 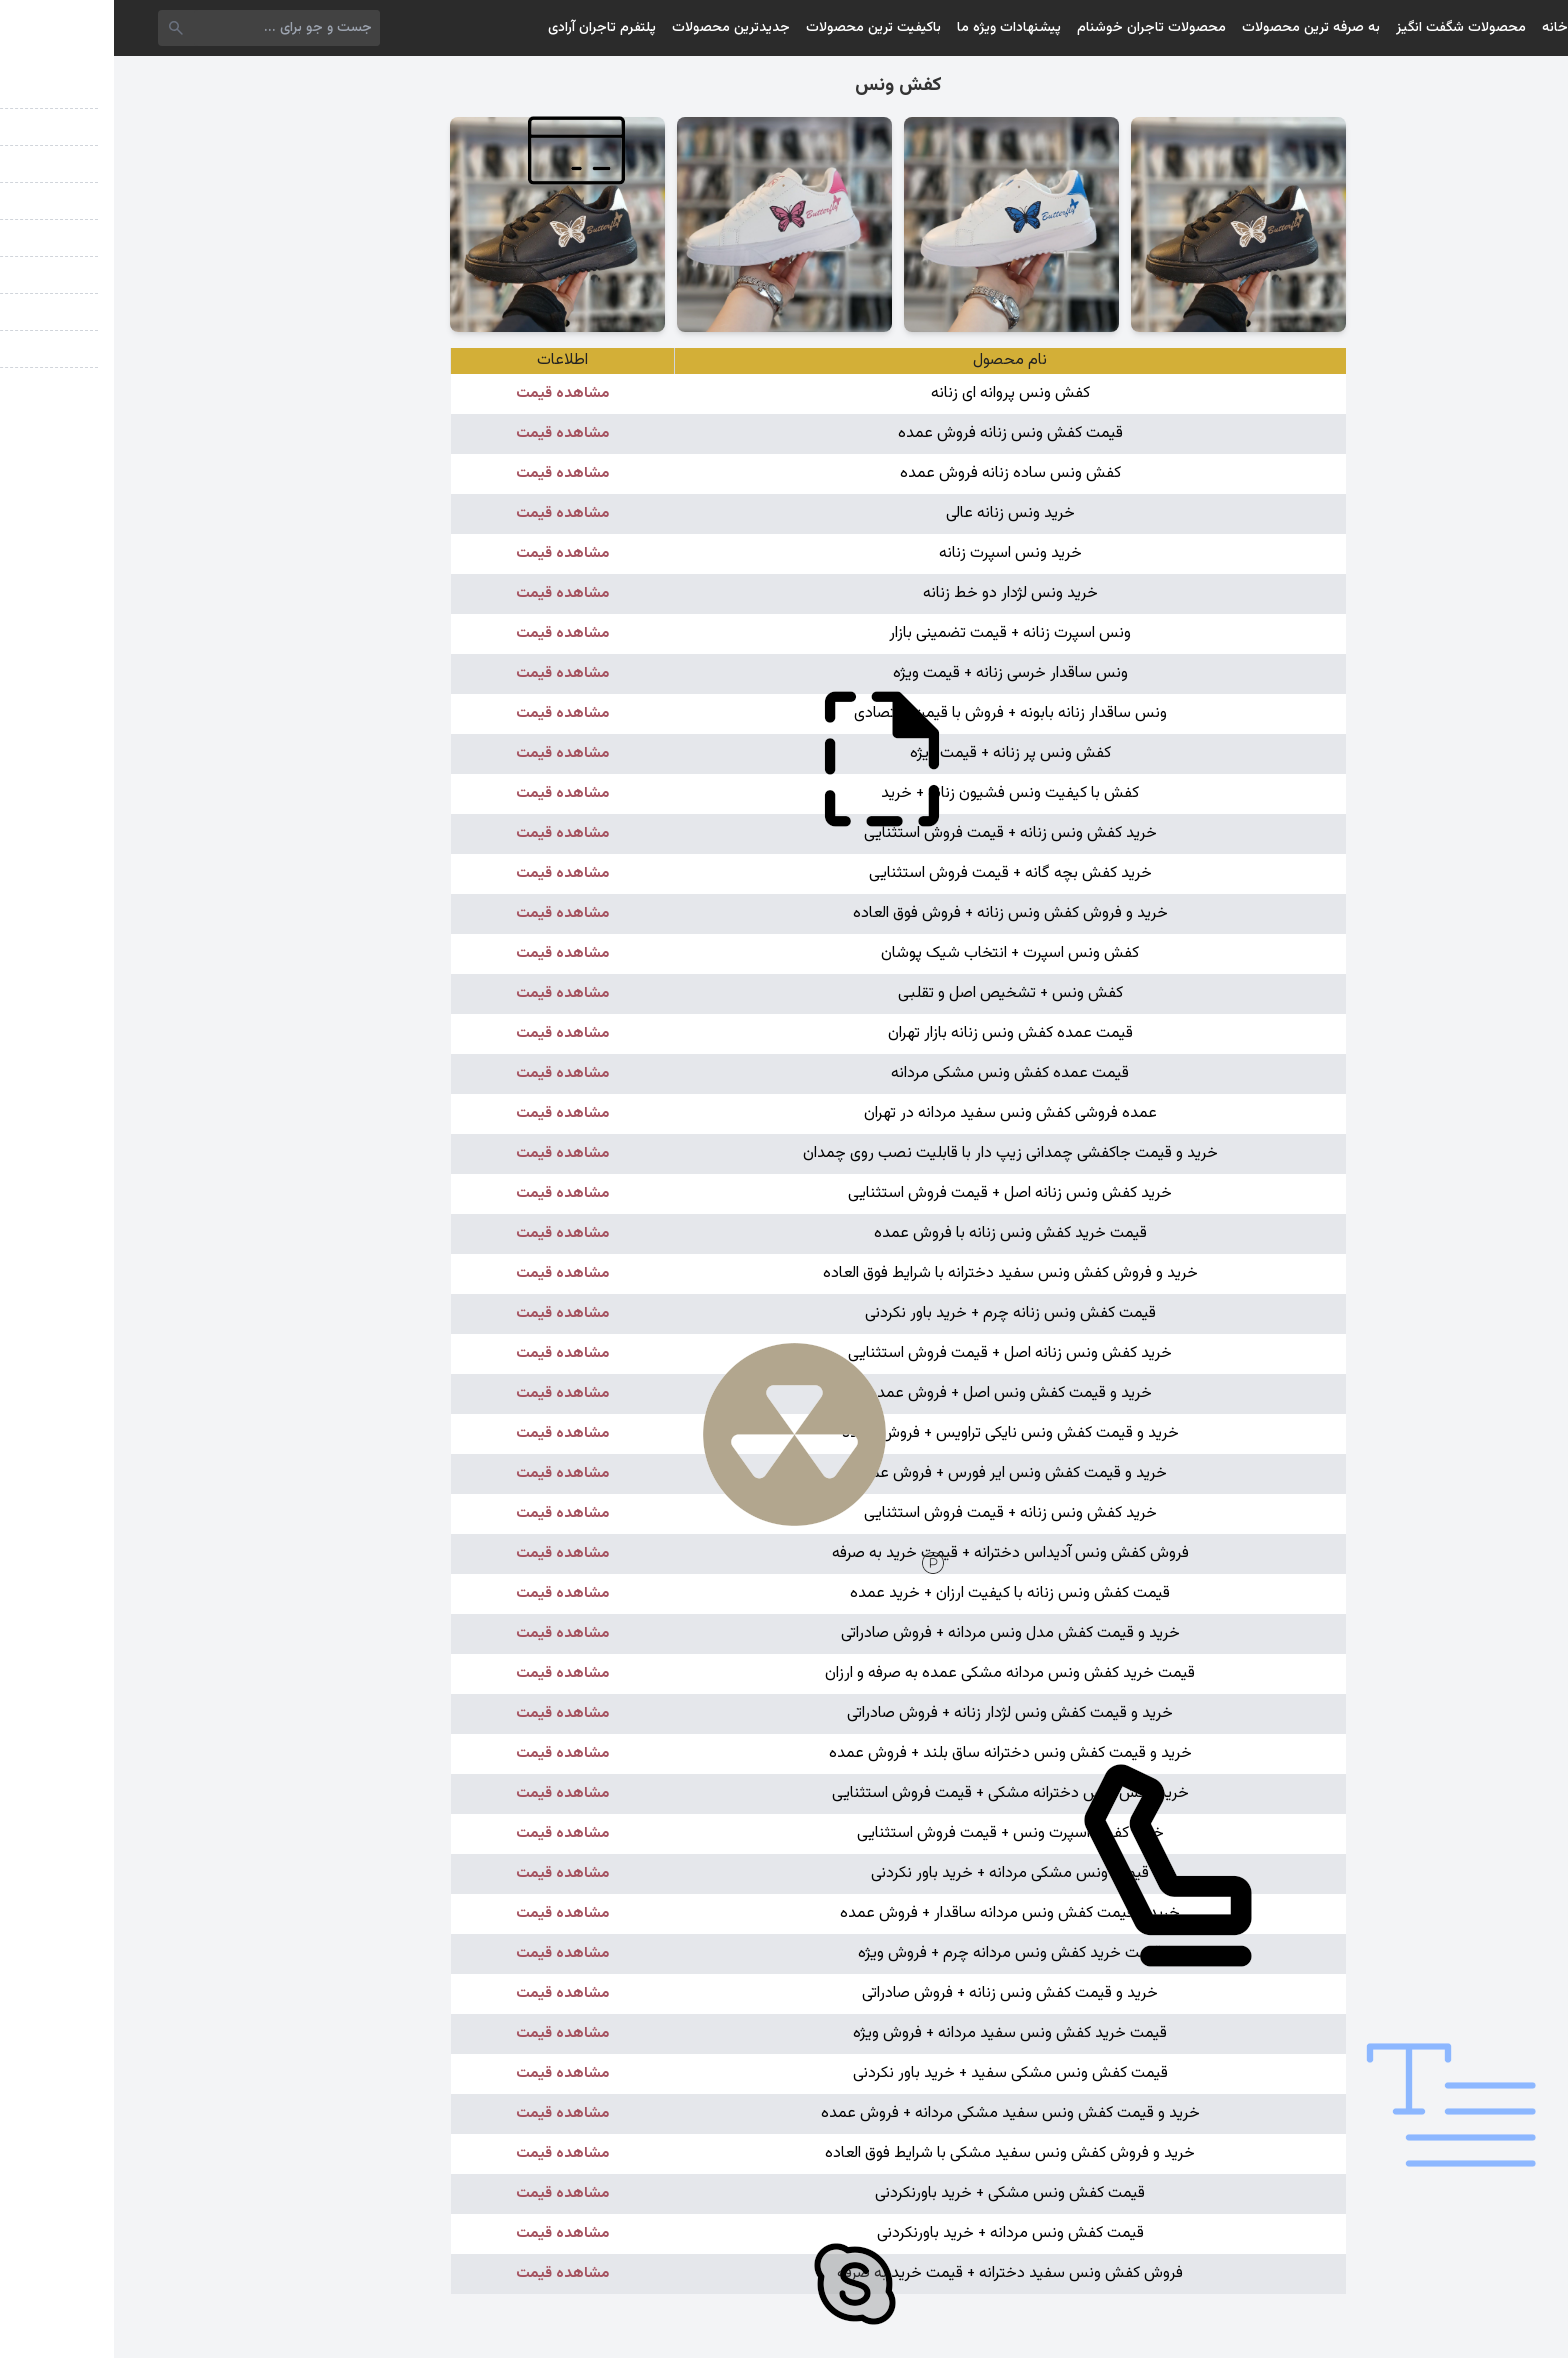 What do you see at coordinates (1164, 1865) in the screenshot?
I see `select or reserve a seat` at bounding box center [1164, 1865].